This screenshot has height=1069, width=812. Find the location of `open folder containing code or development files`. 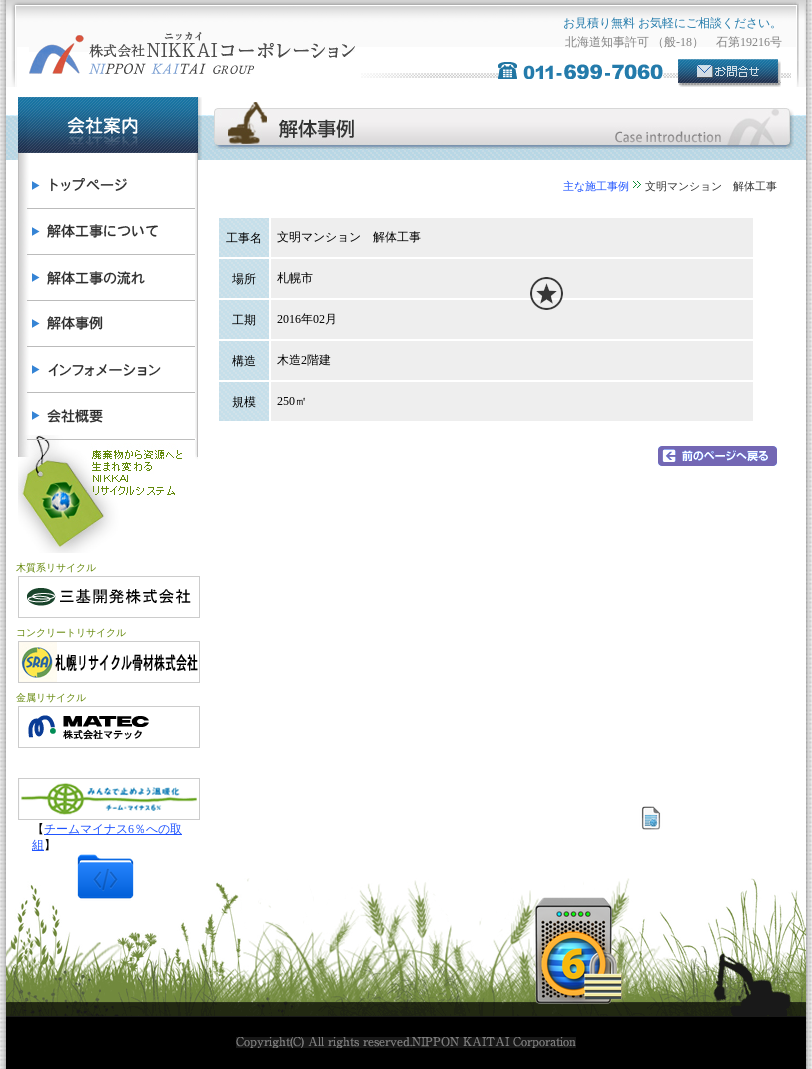

open folder containing code or development files is located at coordinates (105, 876).